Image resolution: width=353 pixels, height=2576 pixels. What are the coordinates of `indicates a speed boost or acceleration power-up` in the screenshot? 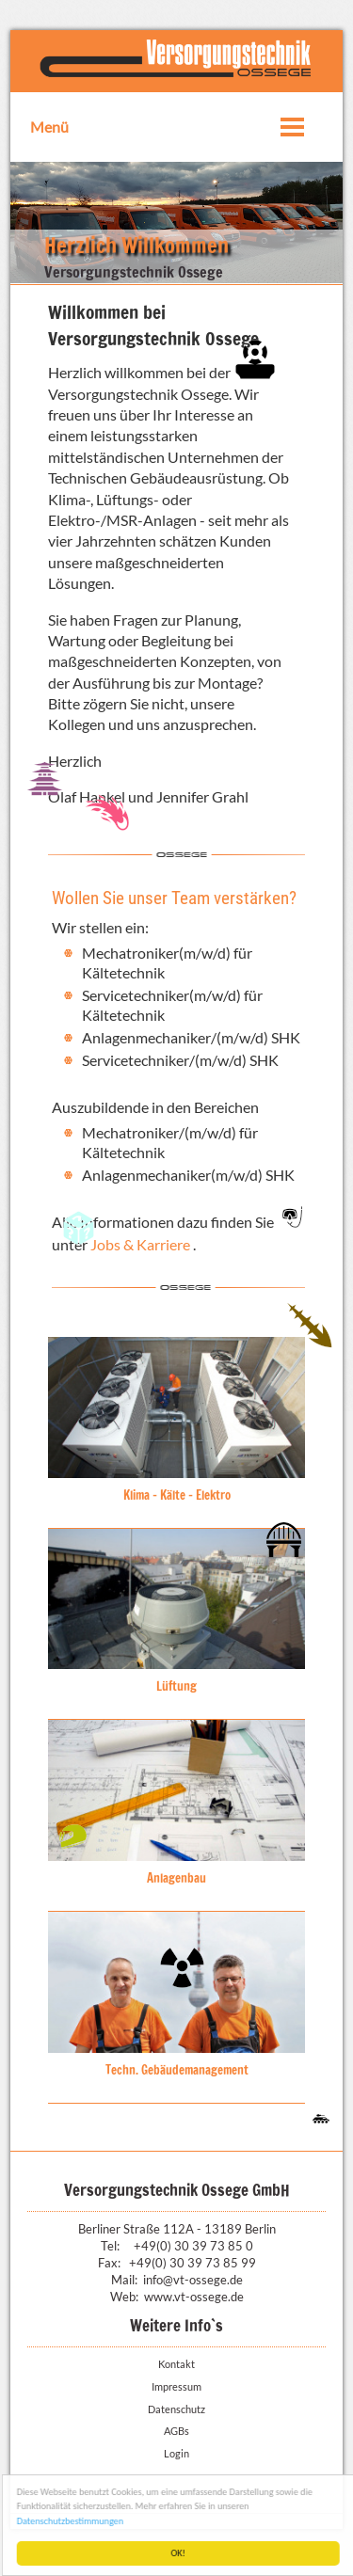 It's located at (107, 814).